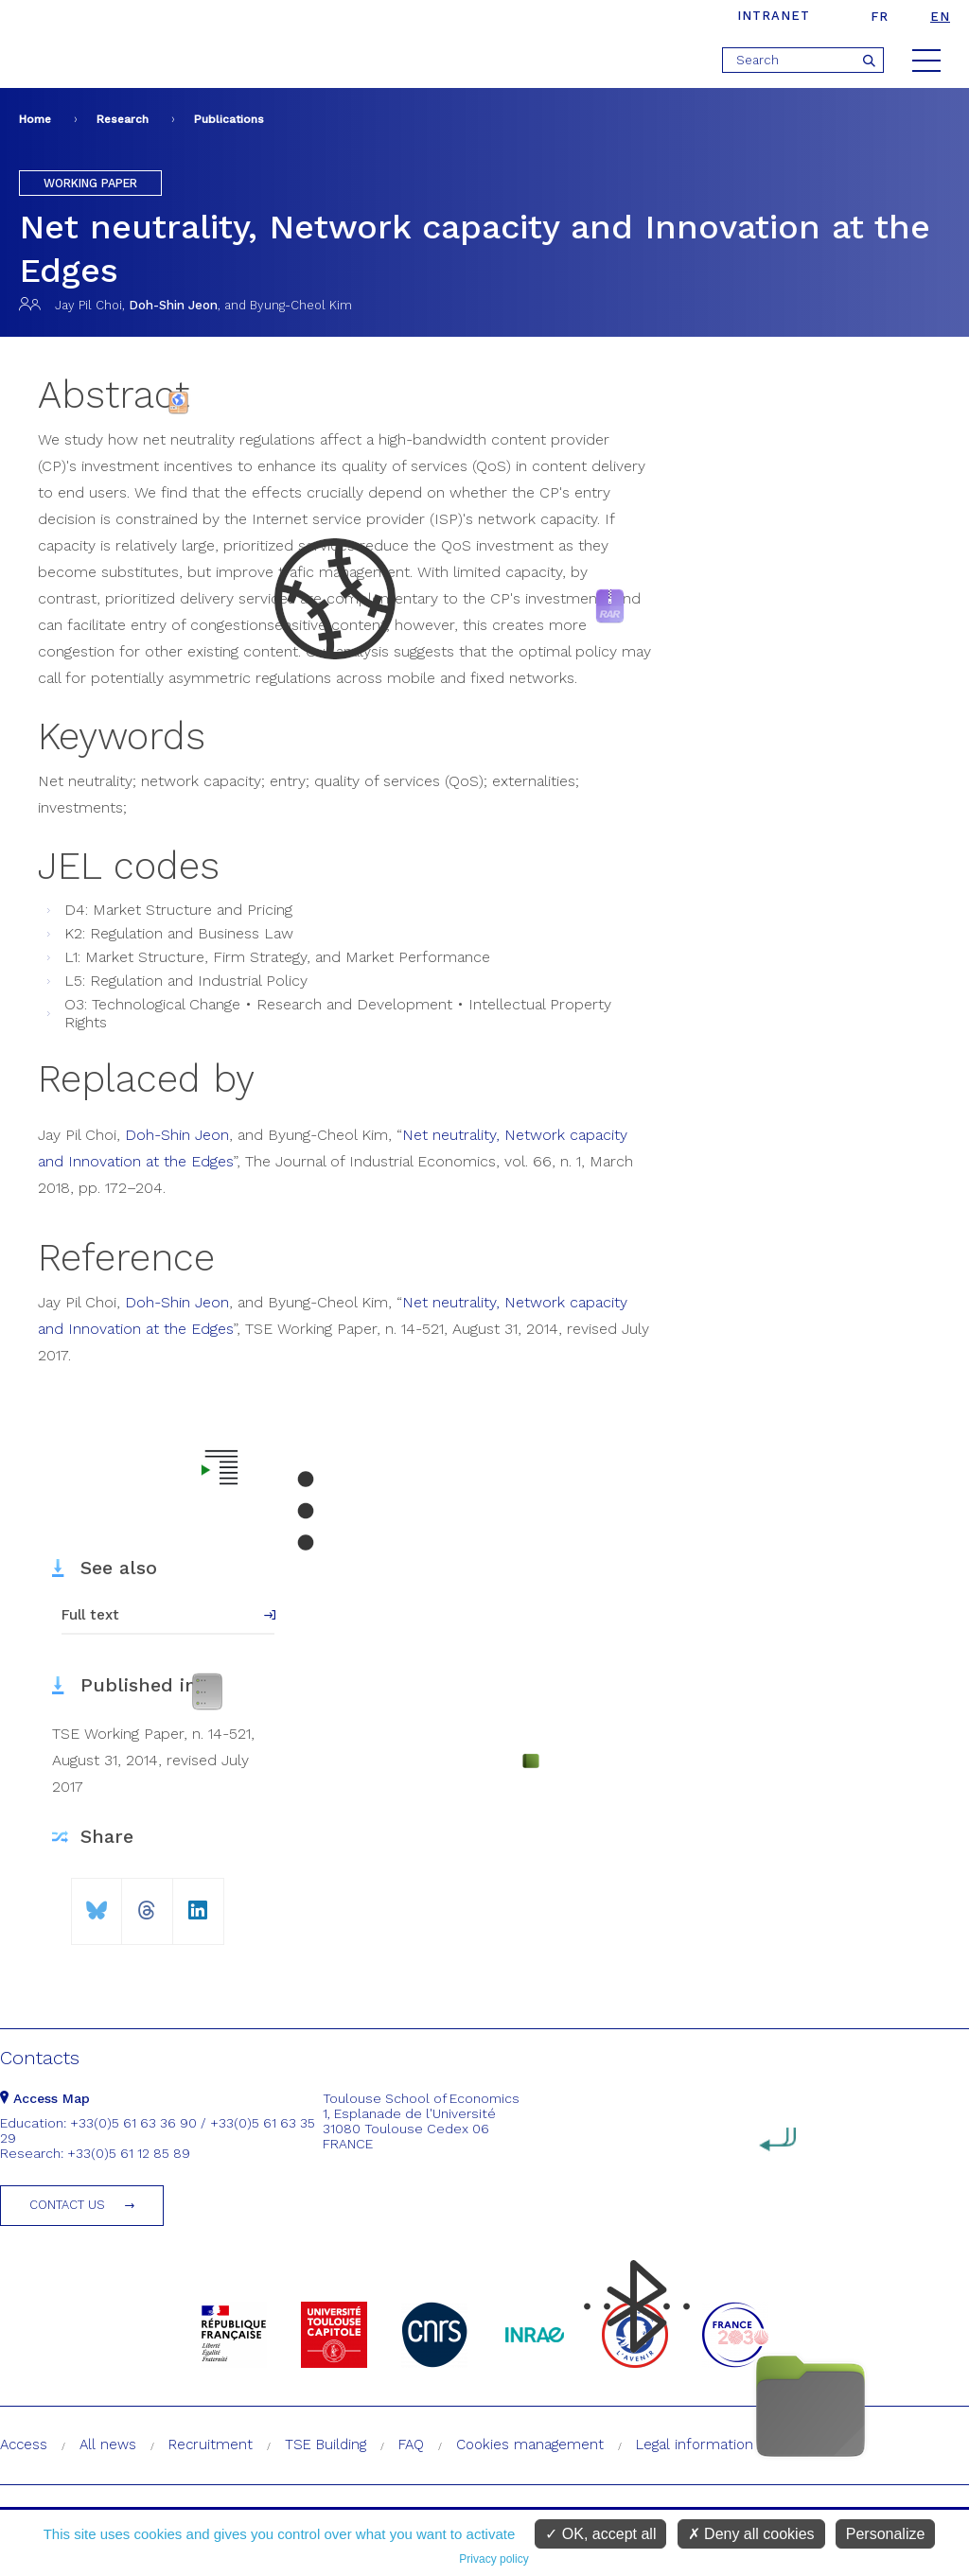 This screenshot has height=2576, width=969. I want to click on access more options or settings, so click(306, 1511).